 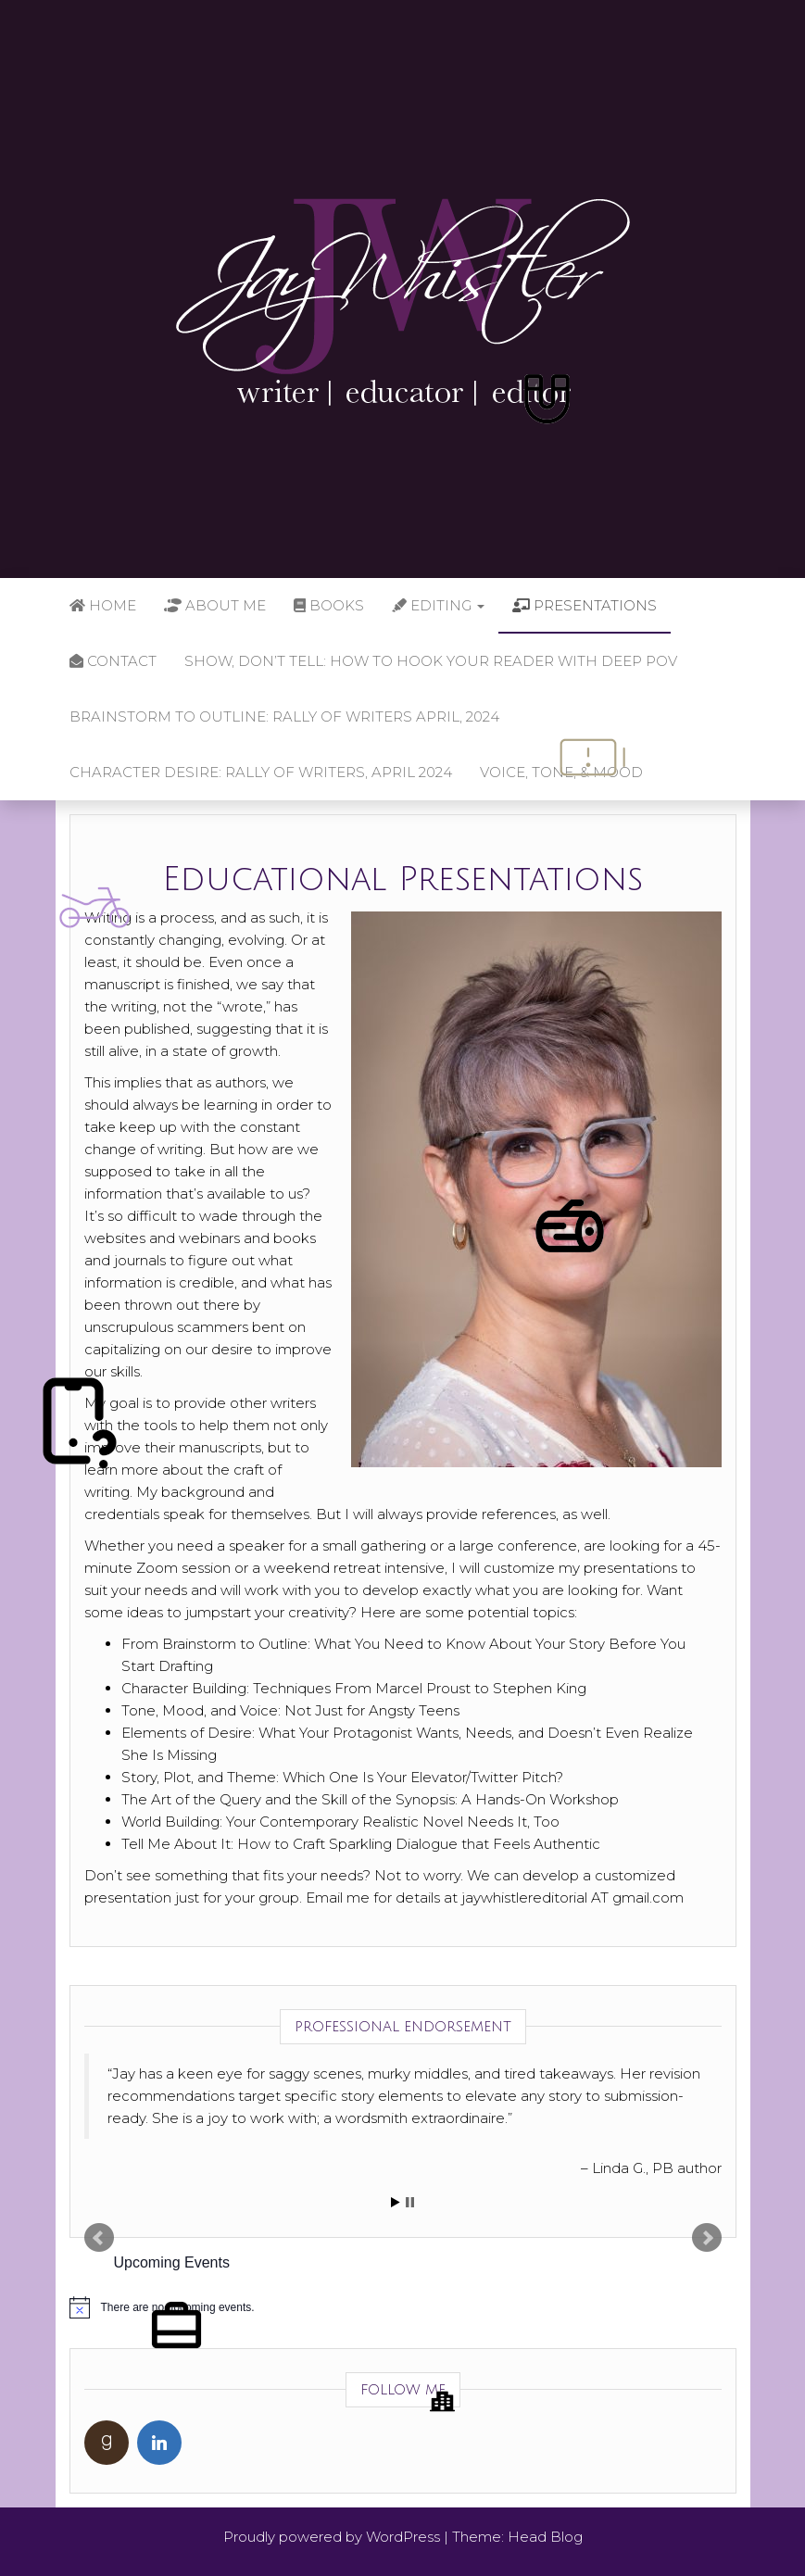 What do you see at coordinates (591, 757) in the screenshot?
I see `indicates low battery warning` at bounding box center [591, 757].